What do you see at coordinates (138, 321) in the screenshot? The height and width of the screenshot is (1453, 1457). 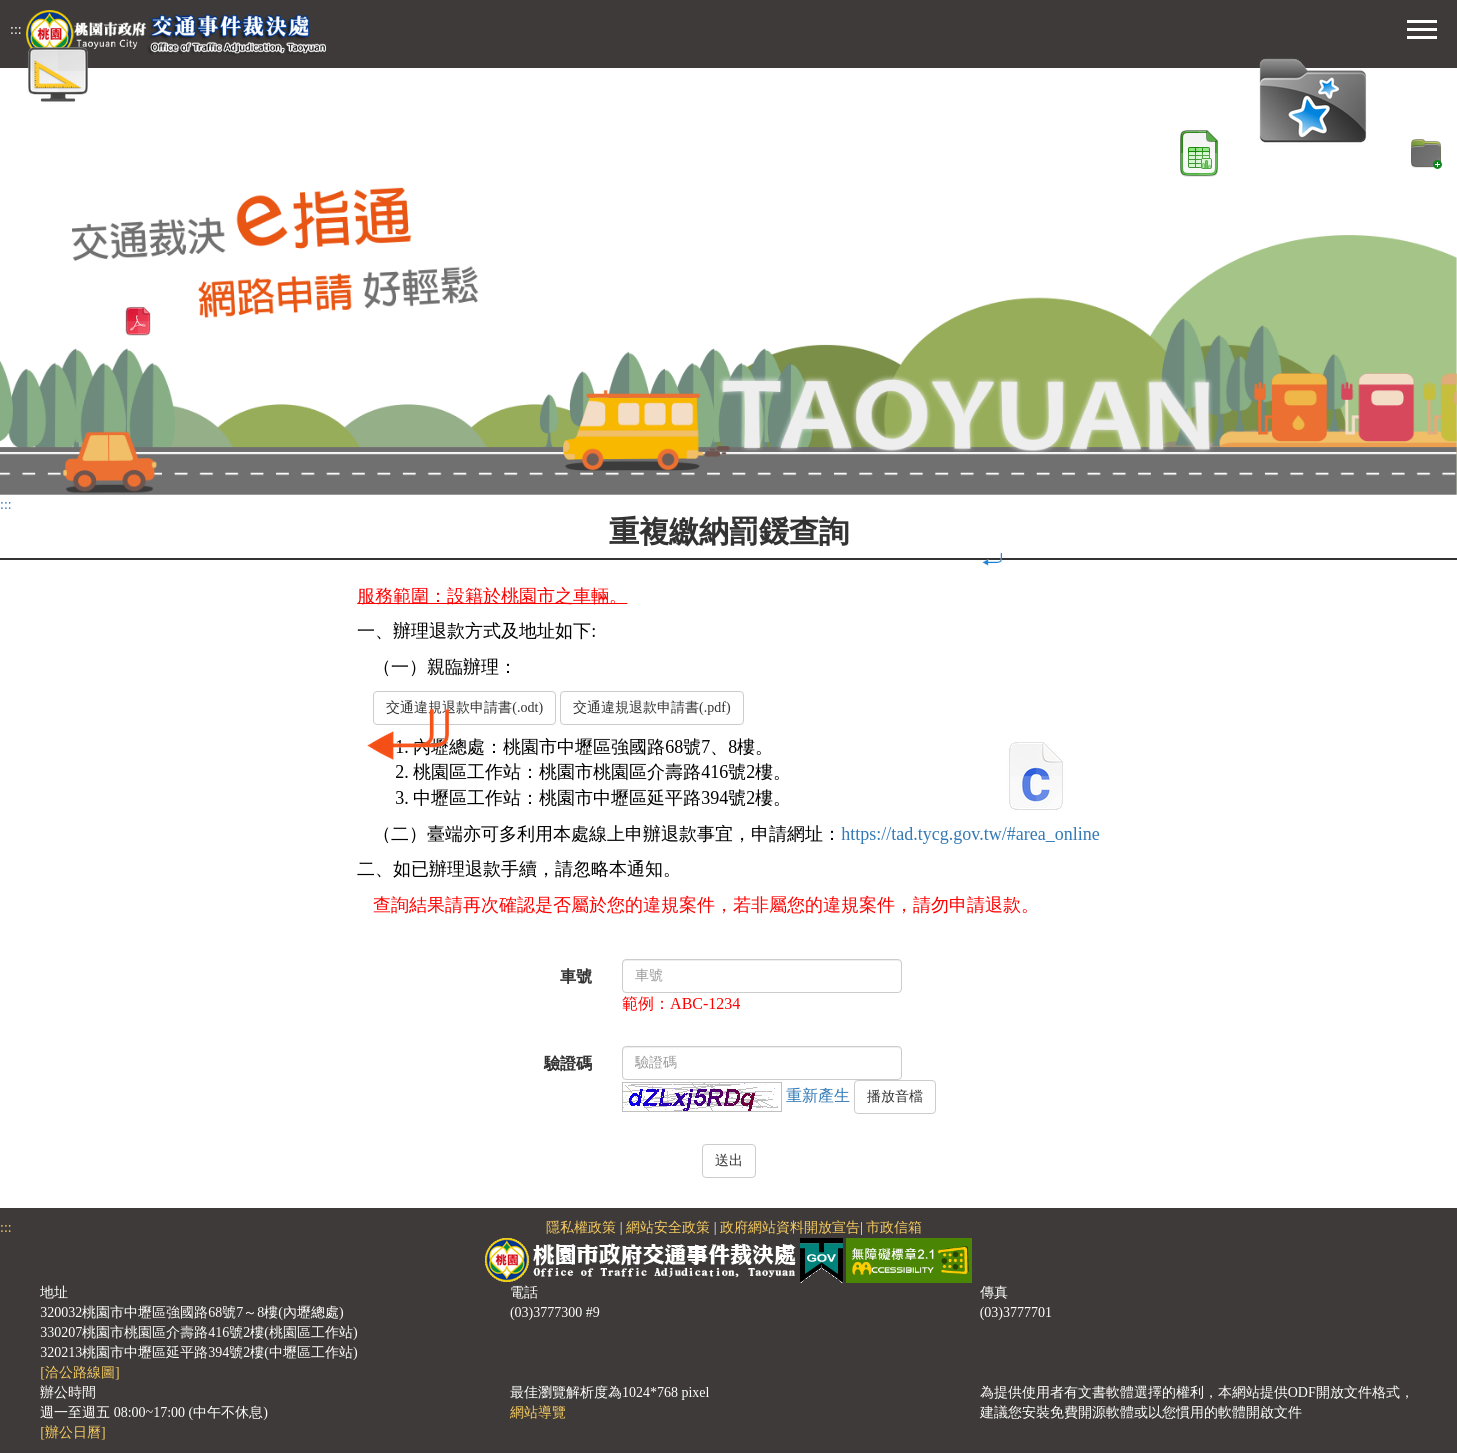 I see `a compressed pdf document file` at bounding box center [138, 321].